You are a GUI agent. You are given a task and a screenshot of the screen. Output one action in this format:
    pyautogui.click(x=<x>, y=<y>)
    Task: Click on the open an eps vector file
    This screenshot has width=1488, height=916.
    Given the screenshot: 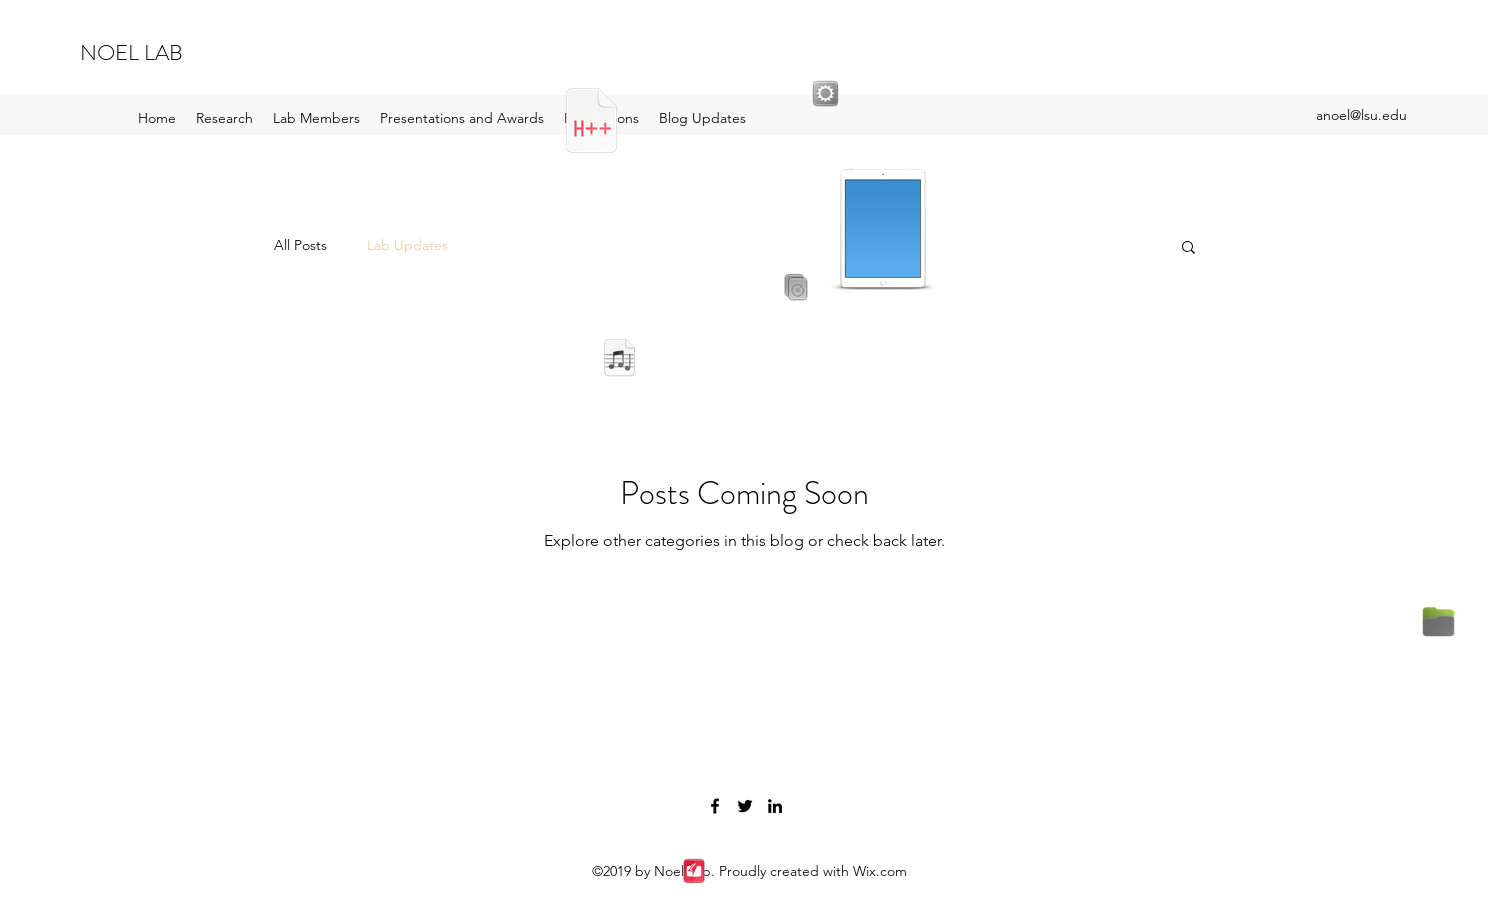 What is the action you would take?
    pyautogui.click(x=694, y=871)
    